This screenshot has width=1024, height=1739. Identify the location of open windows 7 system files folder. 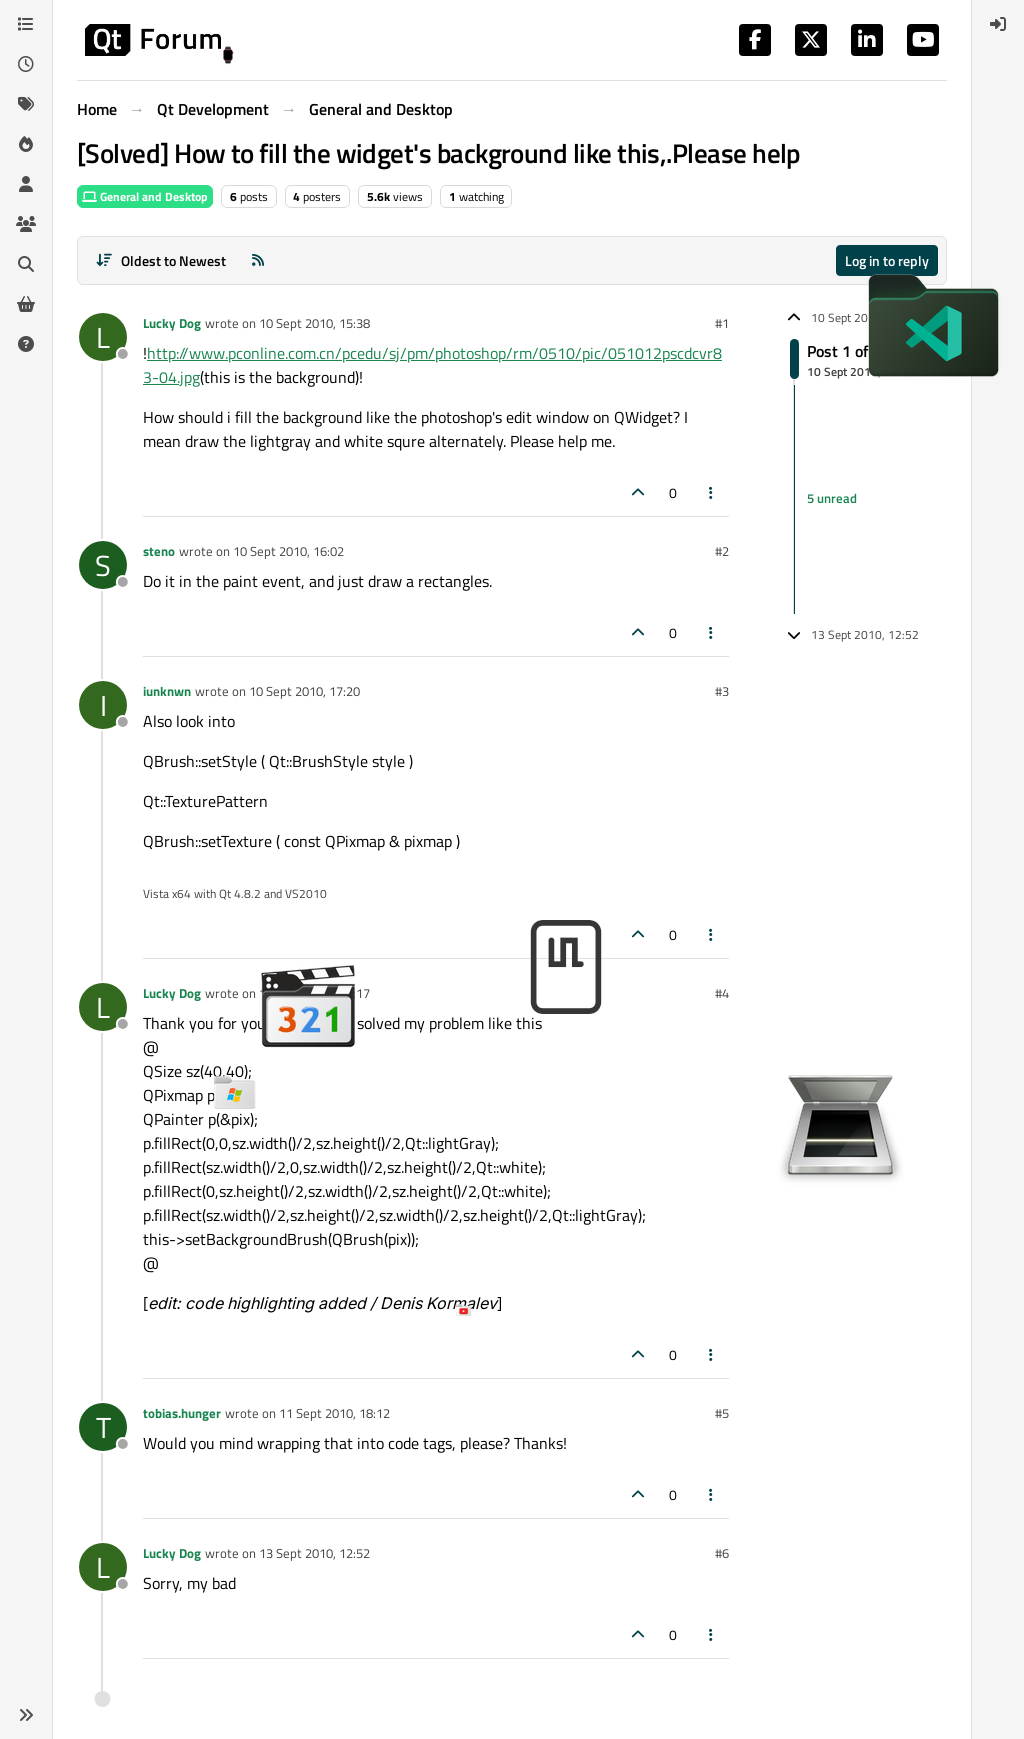
(234, 1093).